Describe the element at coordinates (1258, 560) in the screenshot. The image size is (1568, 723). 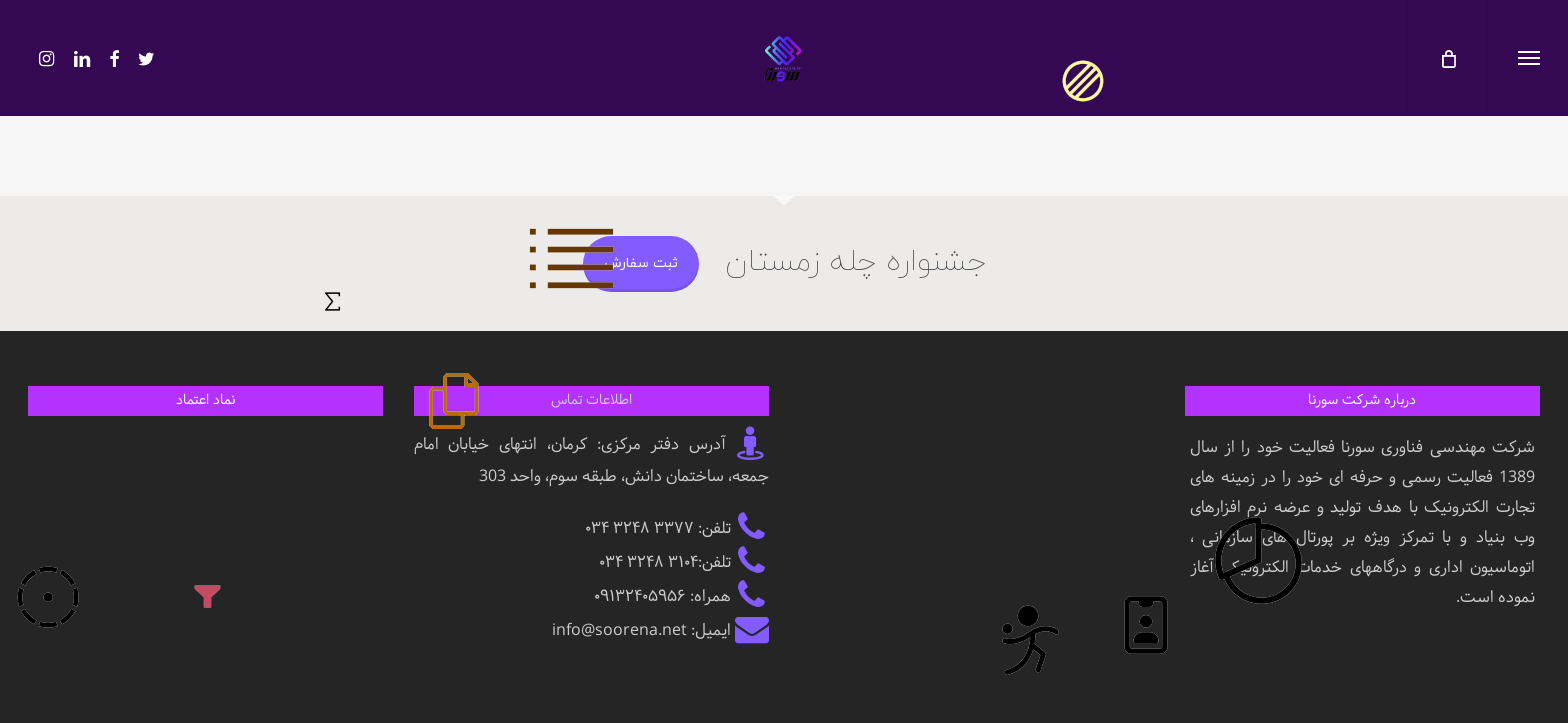
I see `view data breakdown or statistics` at that location.